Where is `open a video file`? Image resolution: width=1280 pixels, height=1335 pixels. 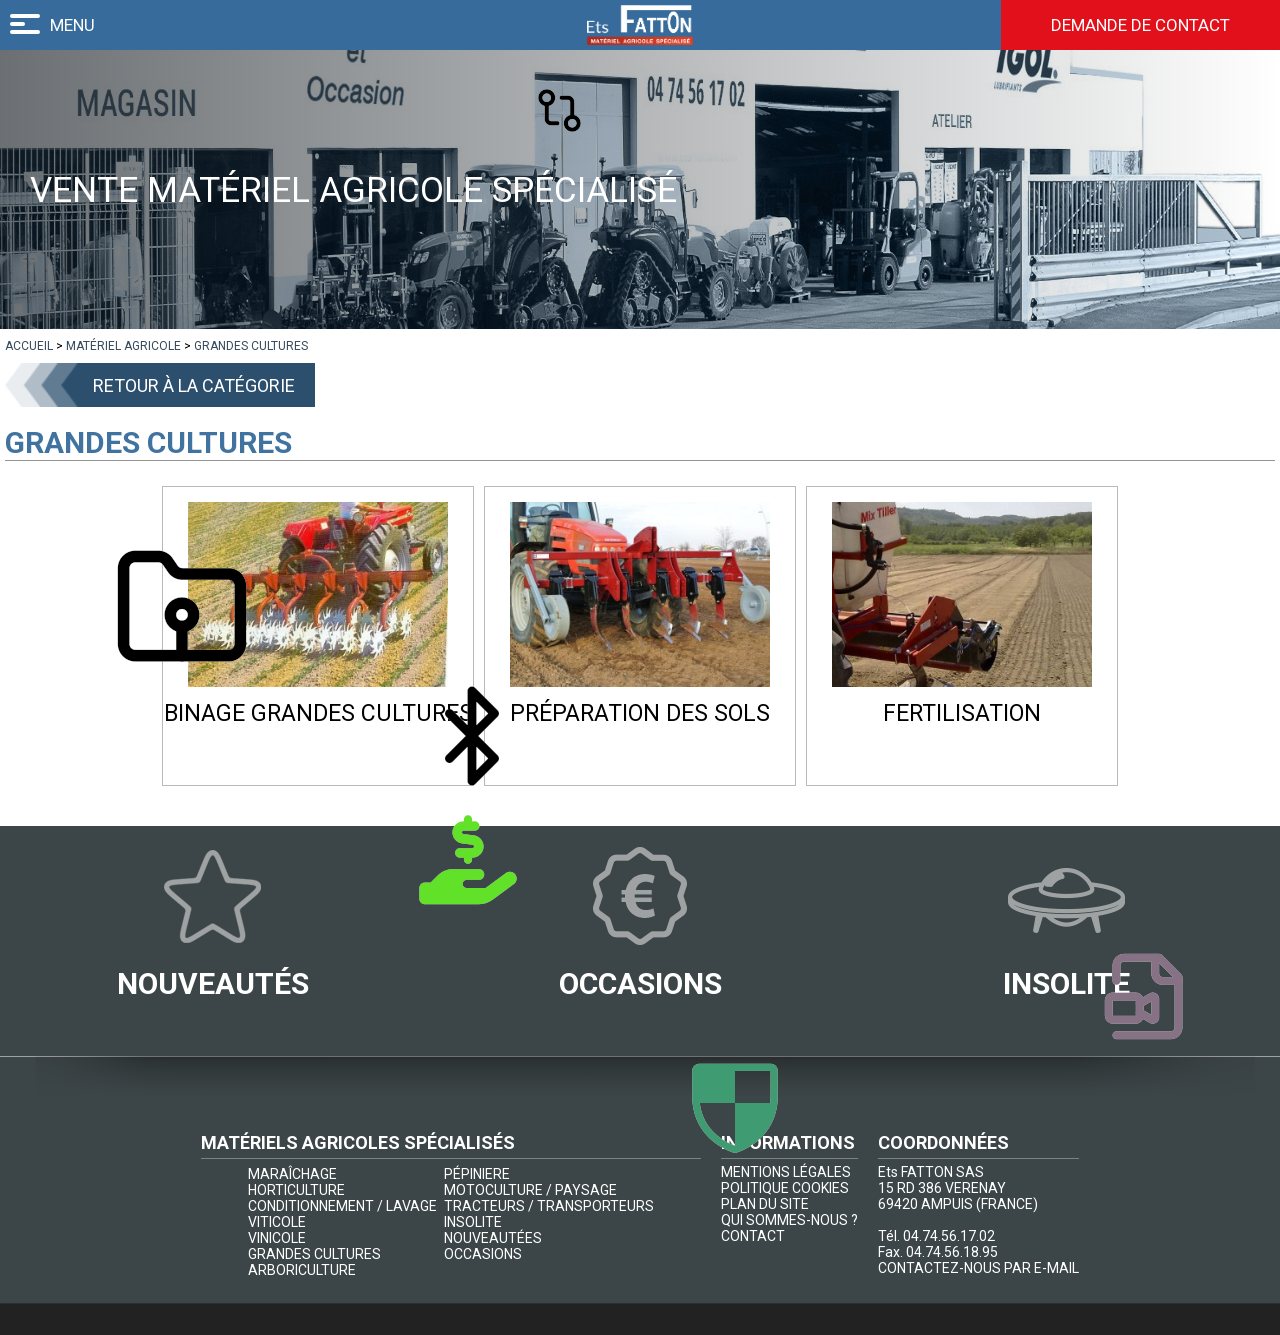
open a video file is located at coordinates (1147, 996).